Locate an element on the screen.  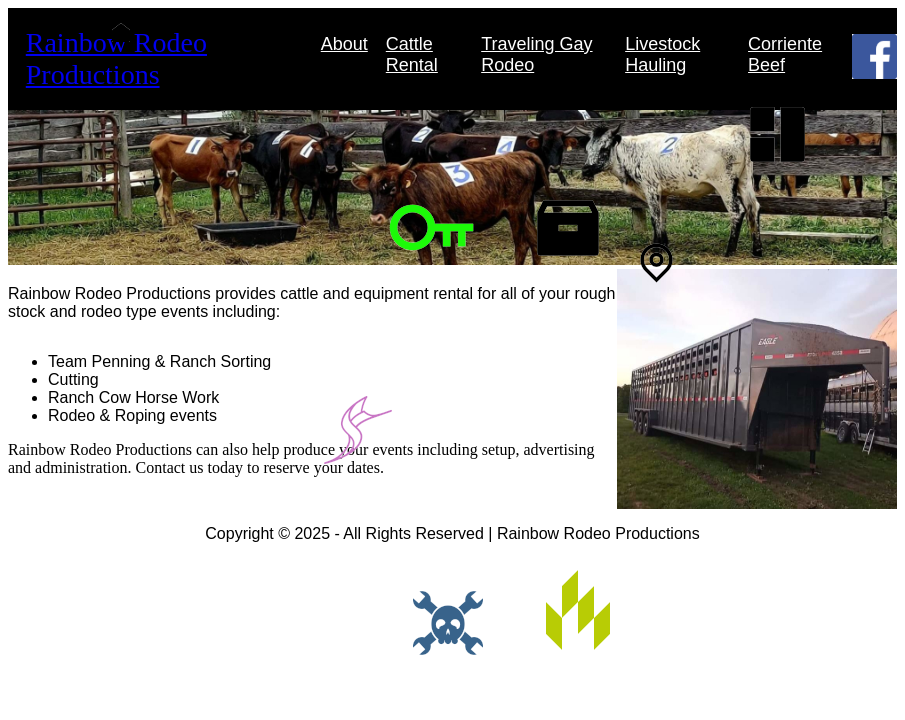
access security or encryption settings is located at coordinates (431, 227).